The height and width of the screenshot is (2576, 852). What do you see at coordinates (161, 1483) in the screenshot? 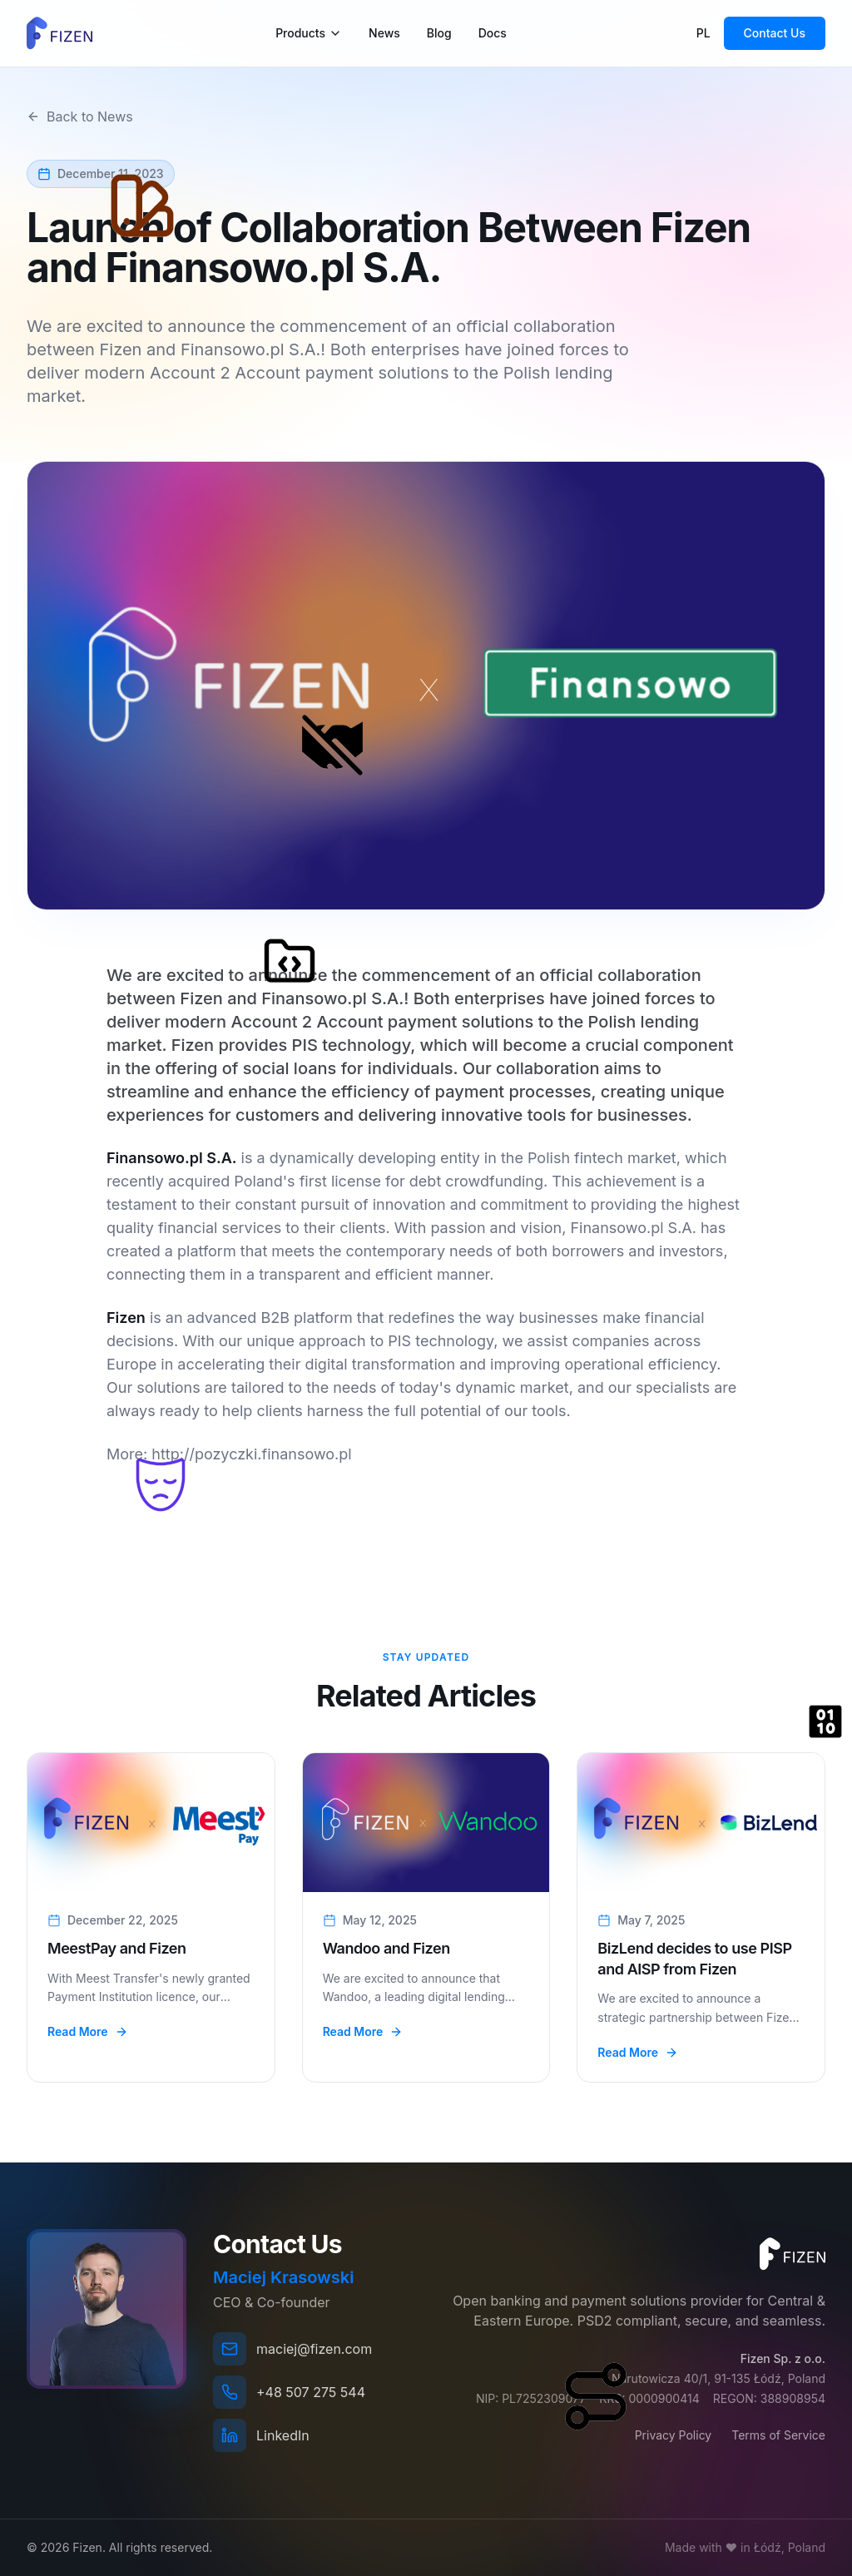
I see `select sad or tragedy theater mask` at bounding box center [161, 1483].